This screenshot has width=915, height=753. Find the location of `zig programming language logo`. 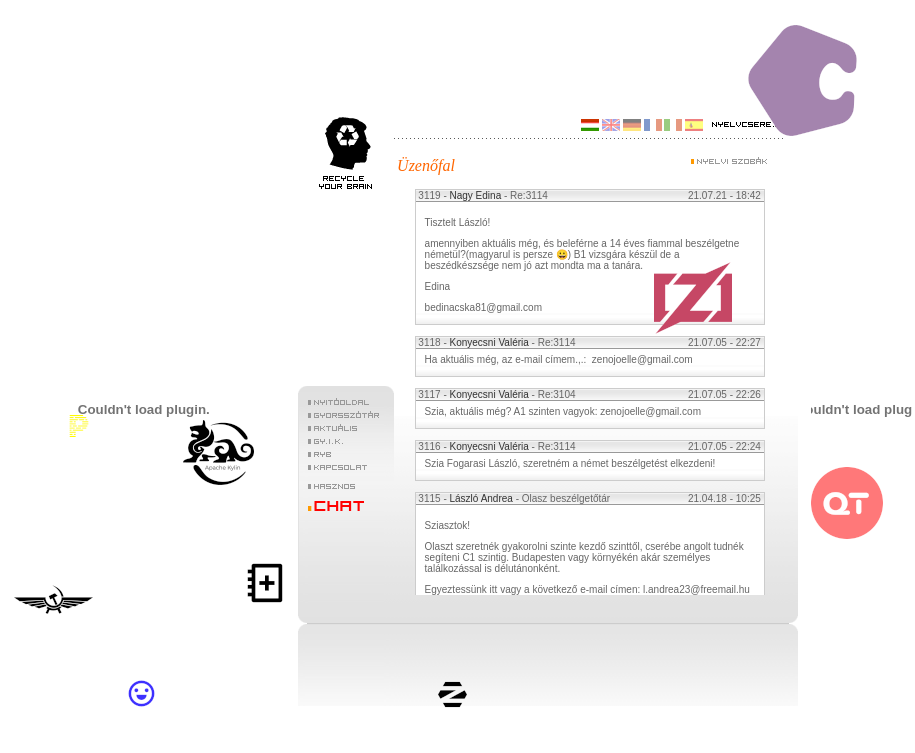

zig programming language logo is located at coordinates (693, 298).